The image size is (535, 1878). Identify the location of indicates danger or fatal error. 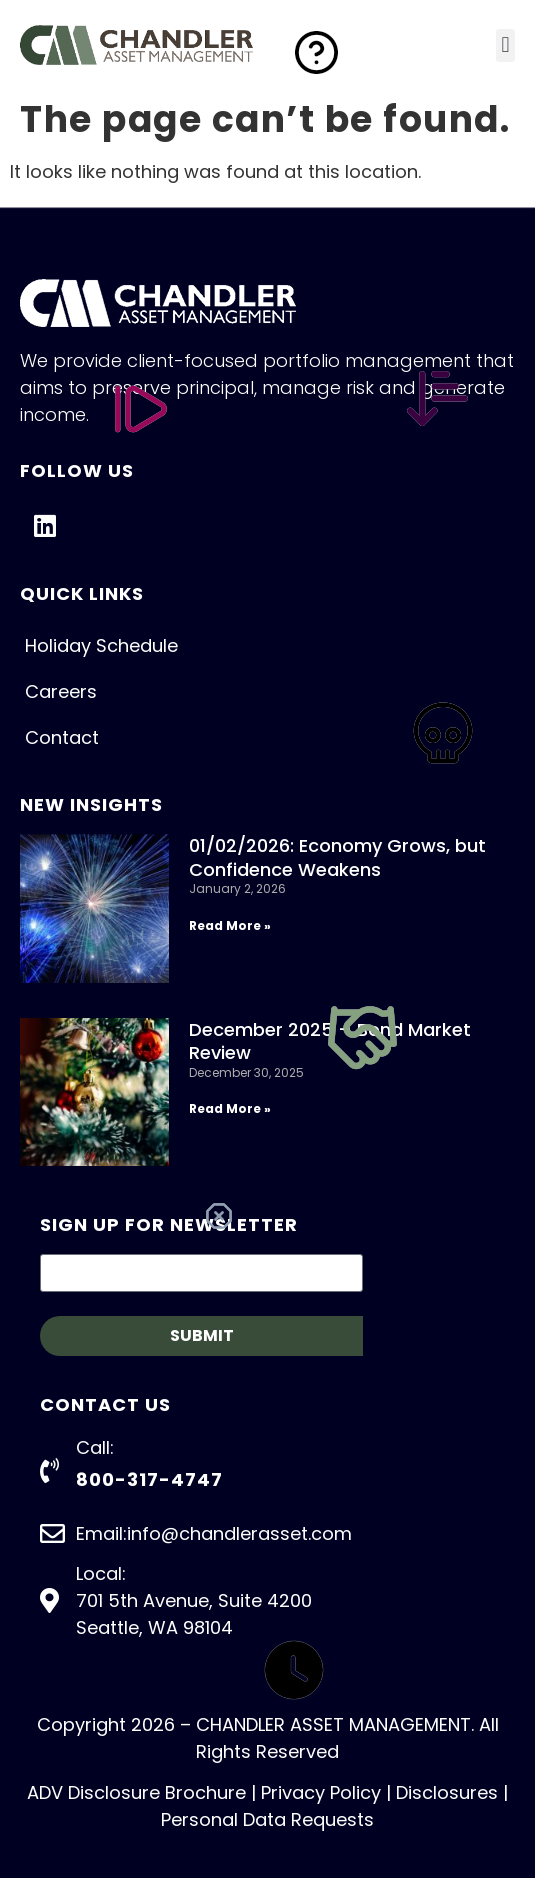
(443, 734).